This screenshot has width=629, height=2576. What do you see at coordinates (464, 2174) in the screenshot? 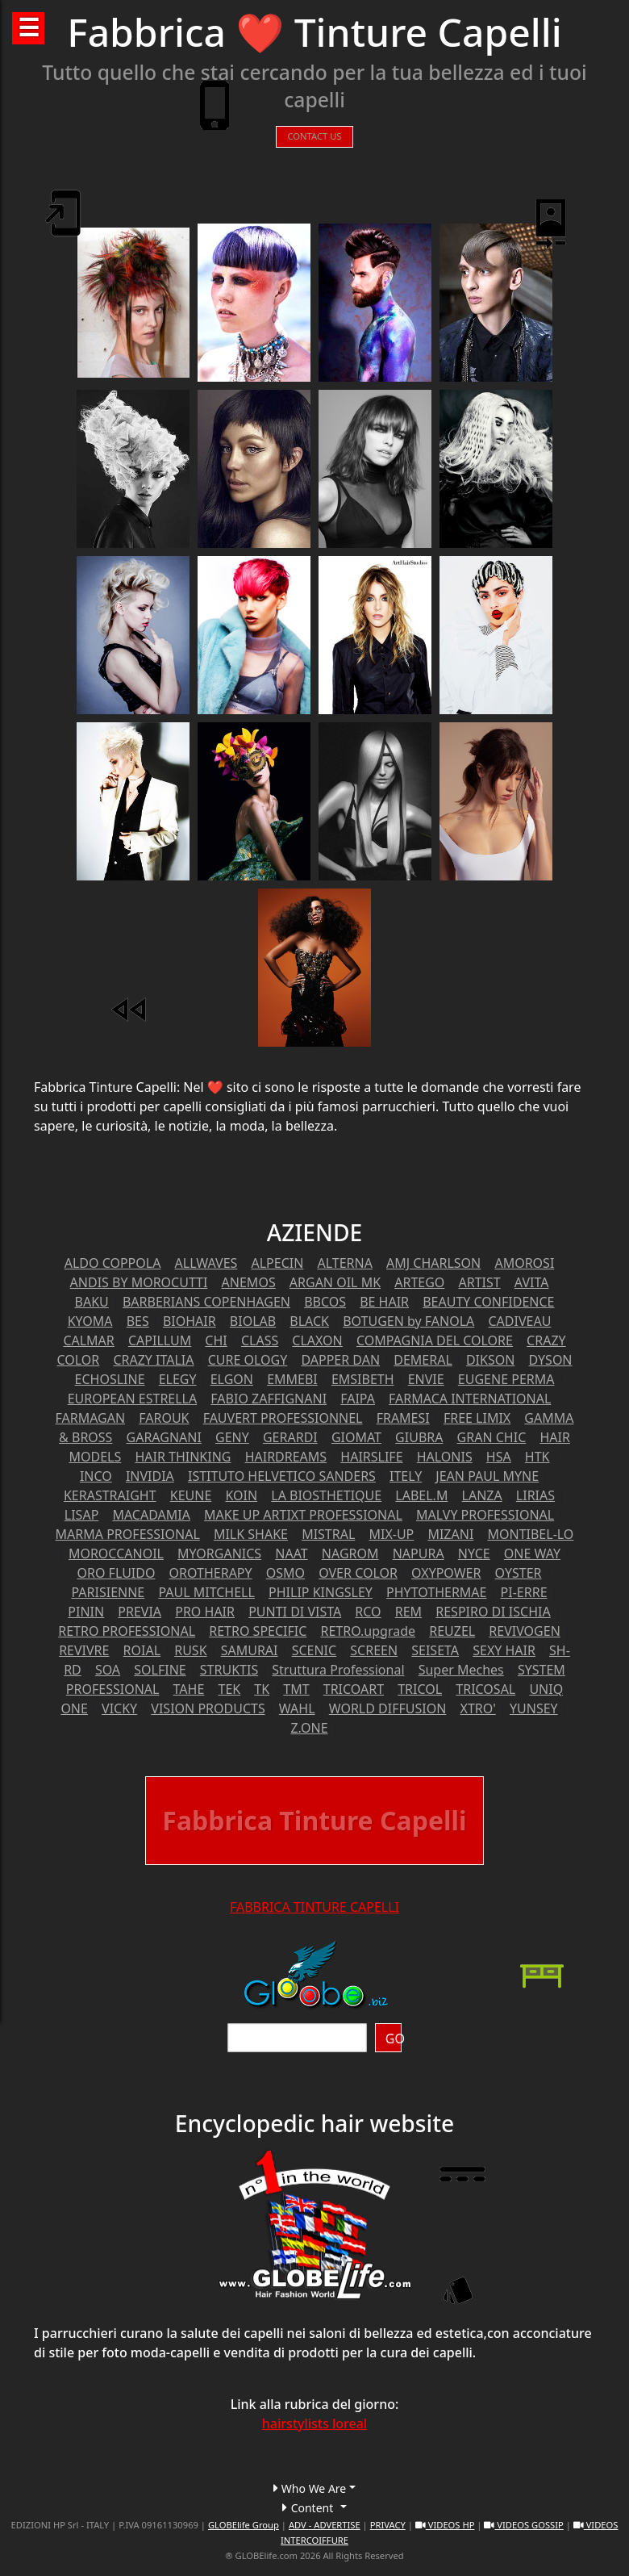
I see `power input or DC power connection port` at bounding box center [464, 2174].